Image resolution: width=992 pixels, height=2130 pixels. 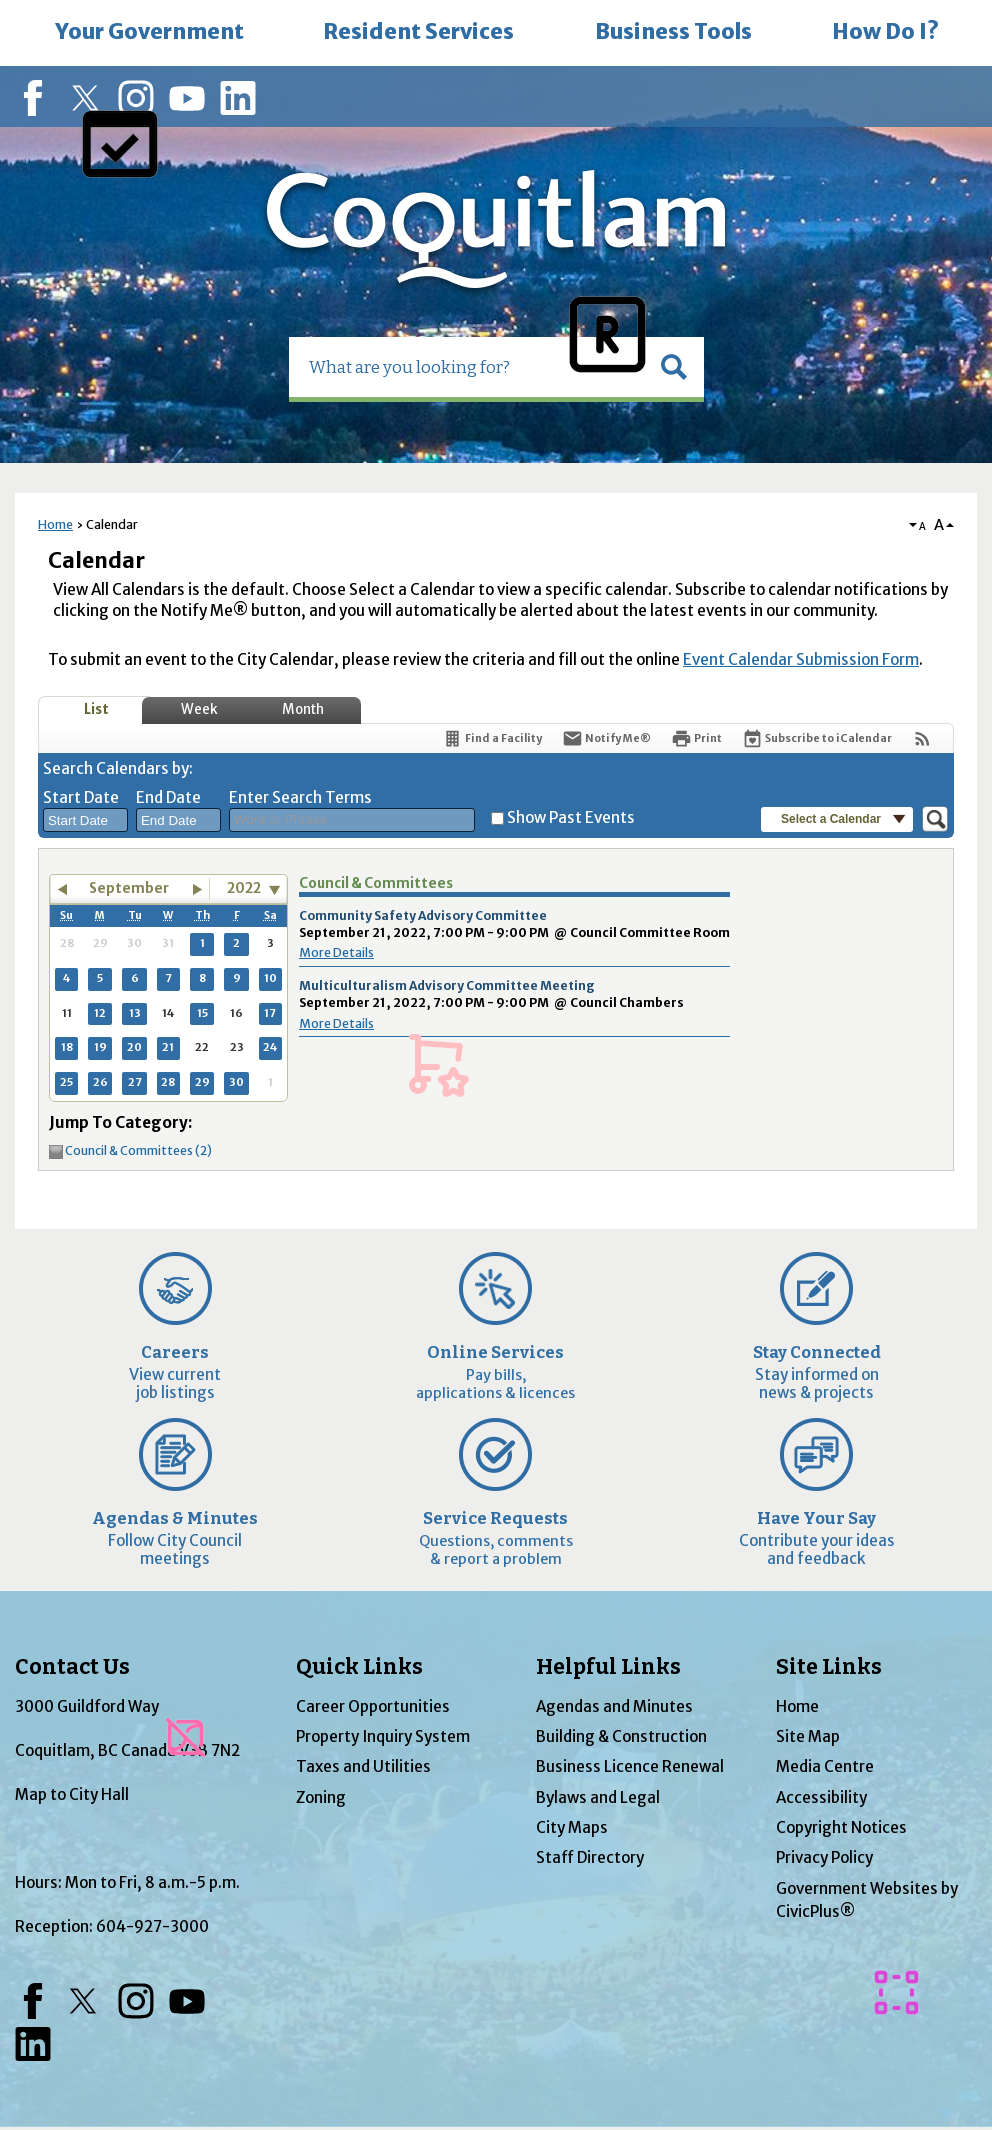 What do you see at coordinates (436, 1064) in the screenshot?
I see `view favorite or starred items in cart` at bounding box center [436, 1064].